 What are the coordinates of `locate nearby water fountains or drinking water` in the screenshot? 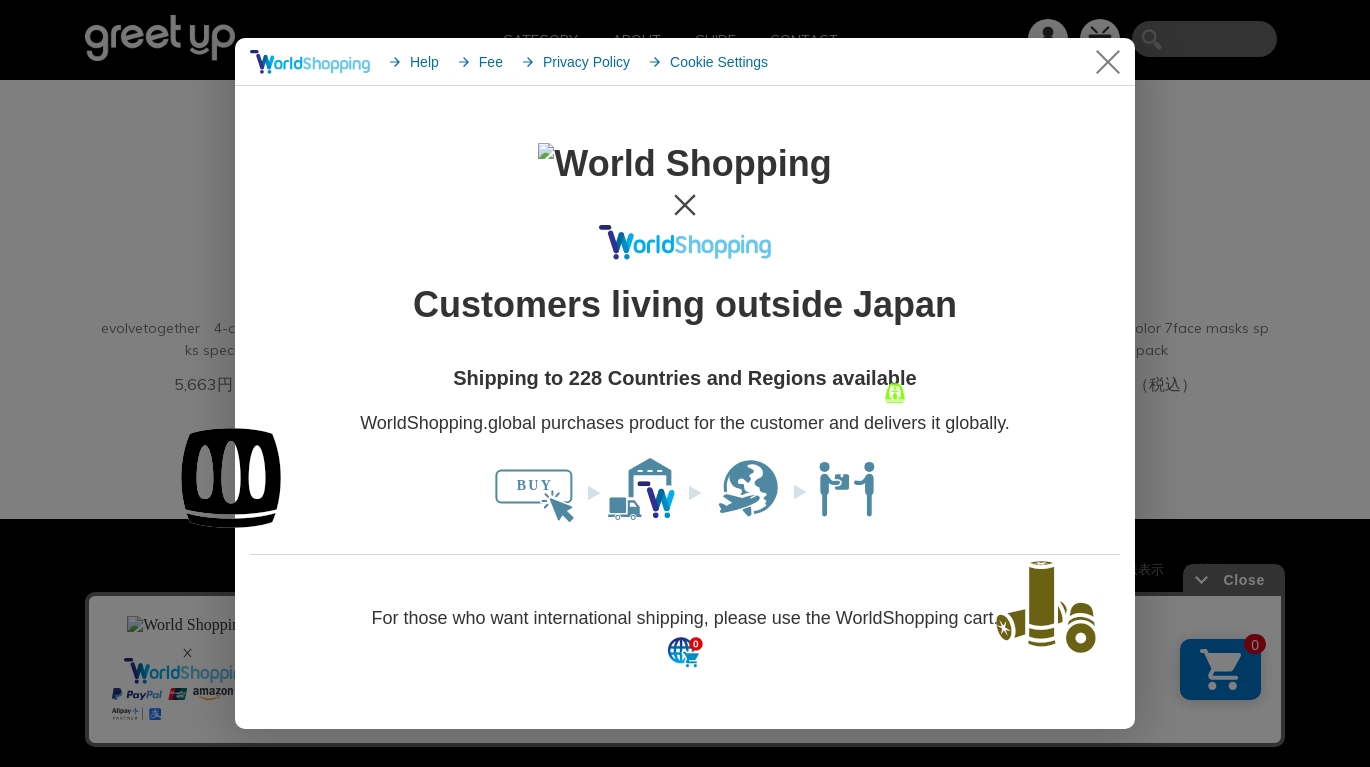 It's located at (895, 393).